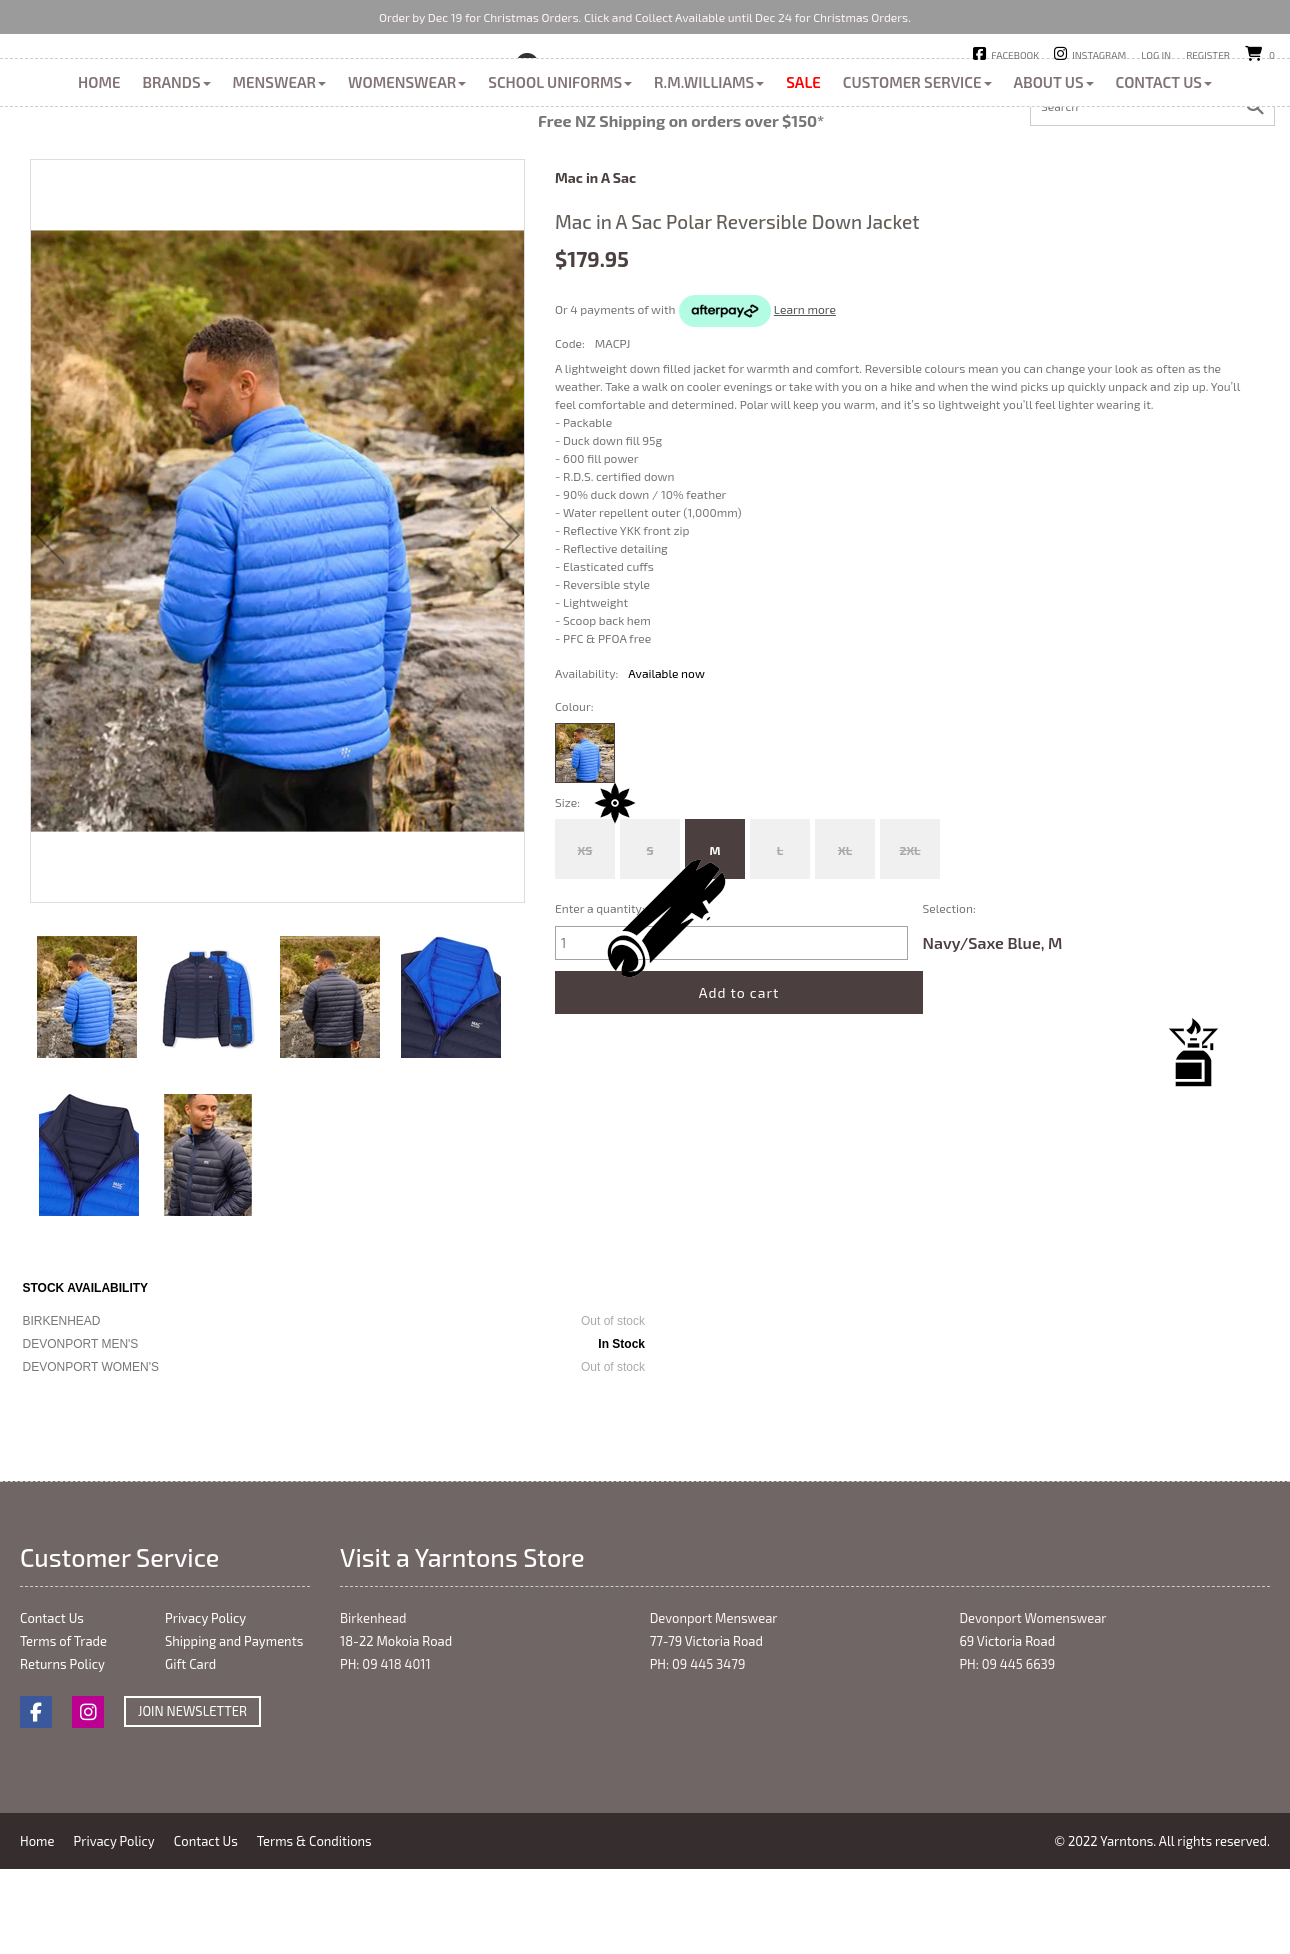 The width and height of the screenshot is (1290, 1954). I want to click on access cooking or stove controls, so click(1193, 1051).